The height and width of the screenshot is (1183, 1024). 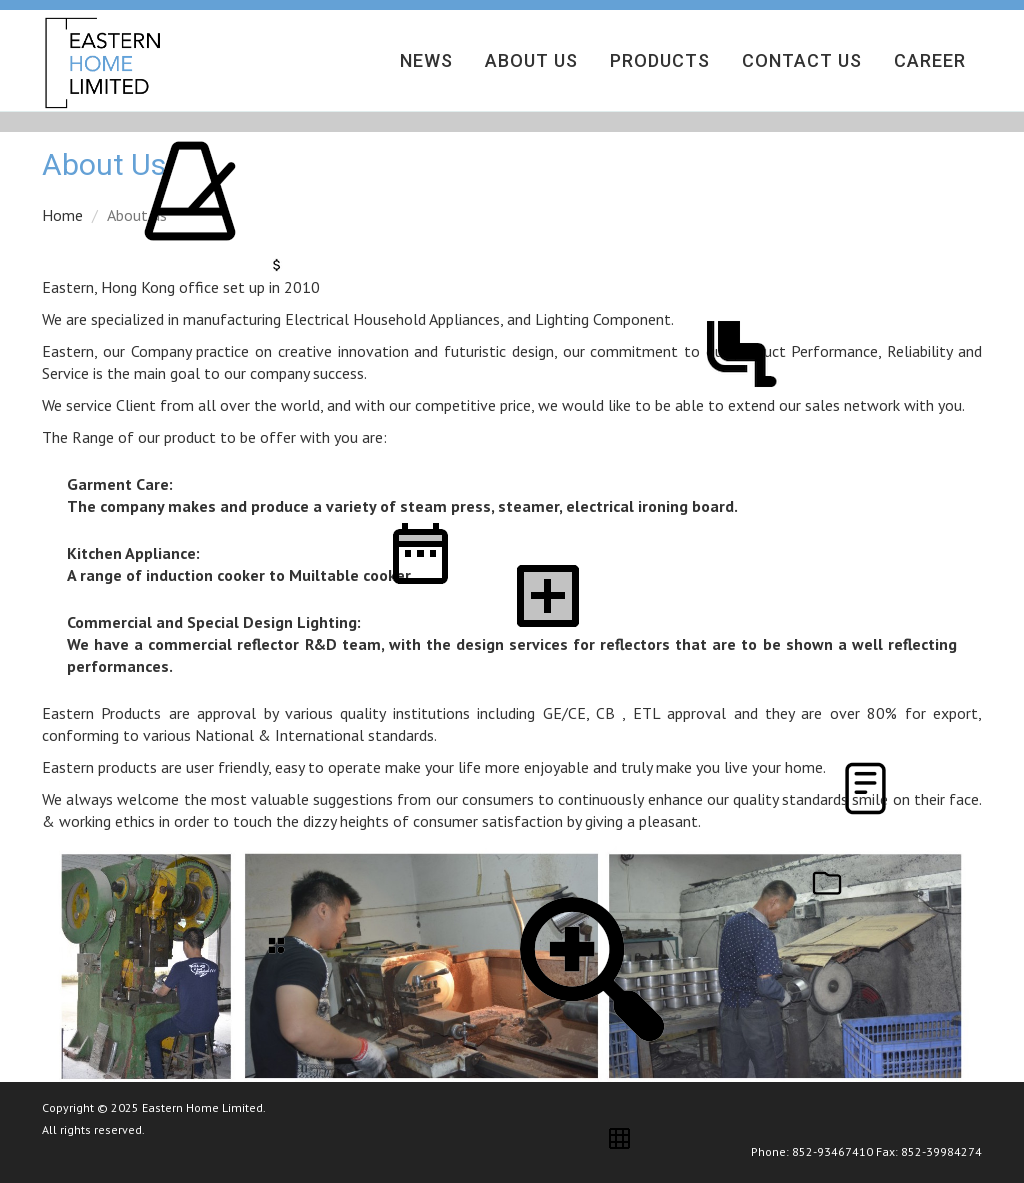 I want to click on select a date range, so click(x=420, y=553).